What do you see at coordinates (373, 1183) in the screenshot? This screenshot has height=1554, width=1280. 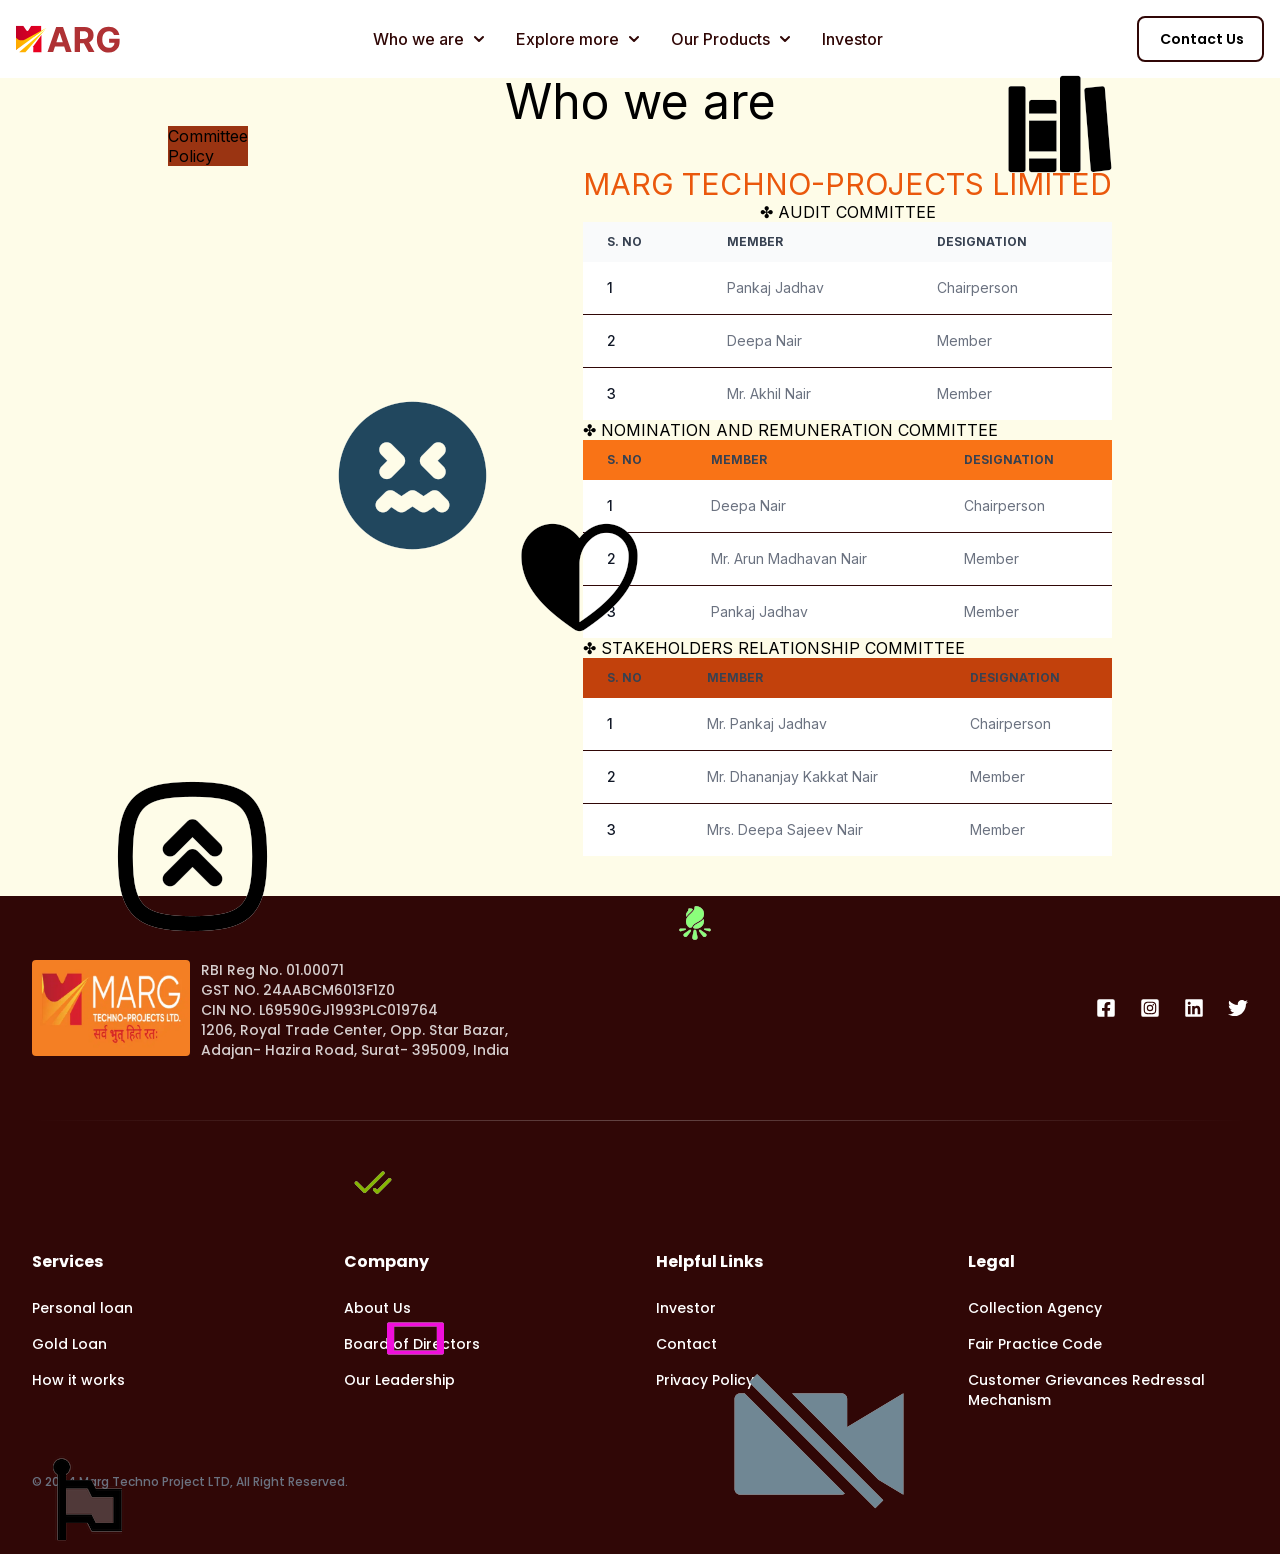 I see `message has been read or seen` at bounding box center [373, 1183].